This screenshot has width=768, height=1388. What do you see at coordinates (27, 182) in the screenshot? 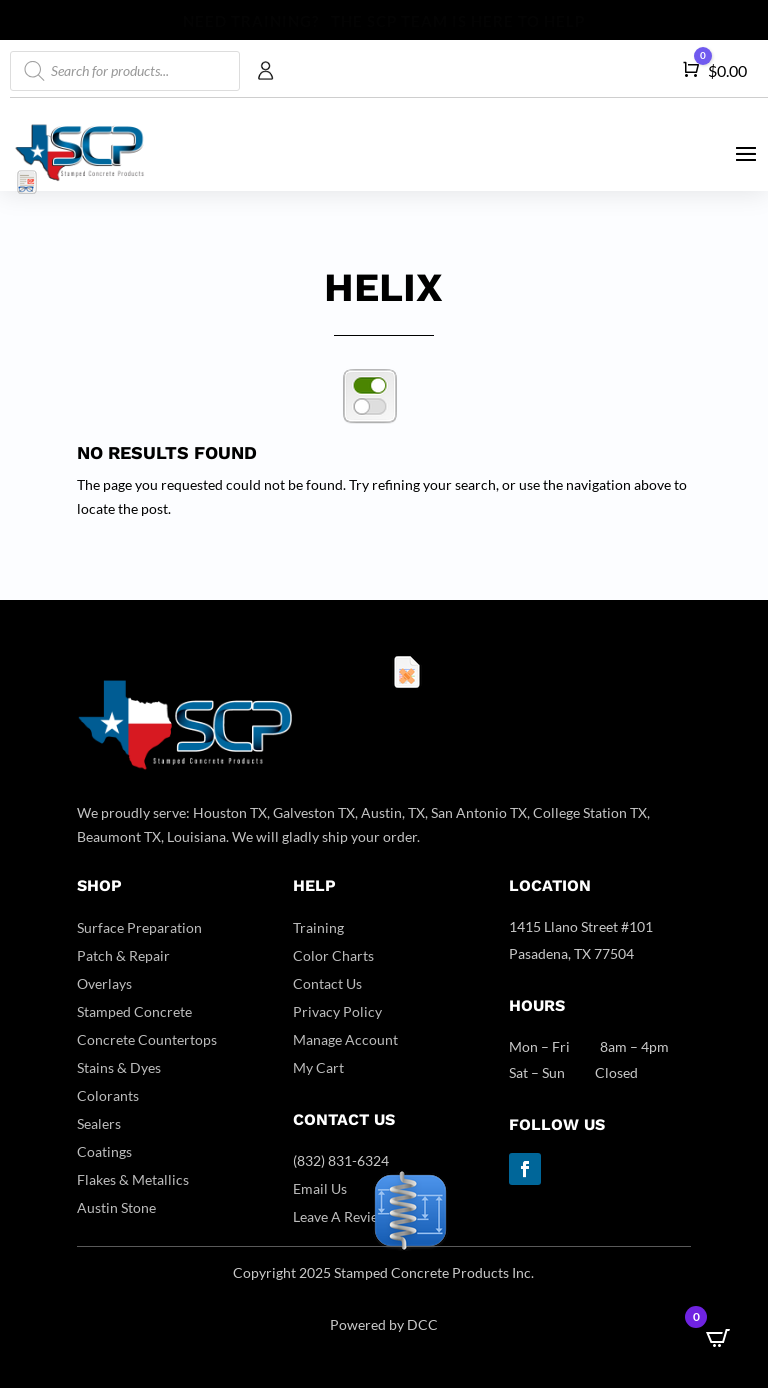
I see `open evince document viewer` at bounding box center [27, 182].